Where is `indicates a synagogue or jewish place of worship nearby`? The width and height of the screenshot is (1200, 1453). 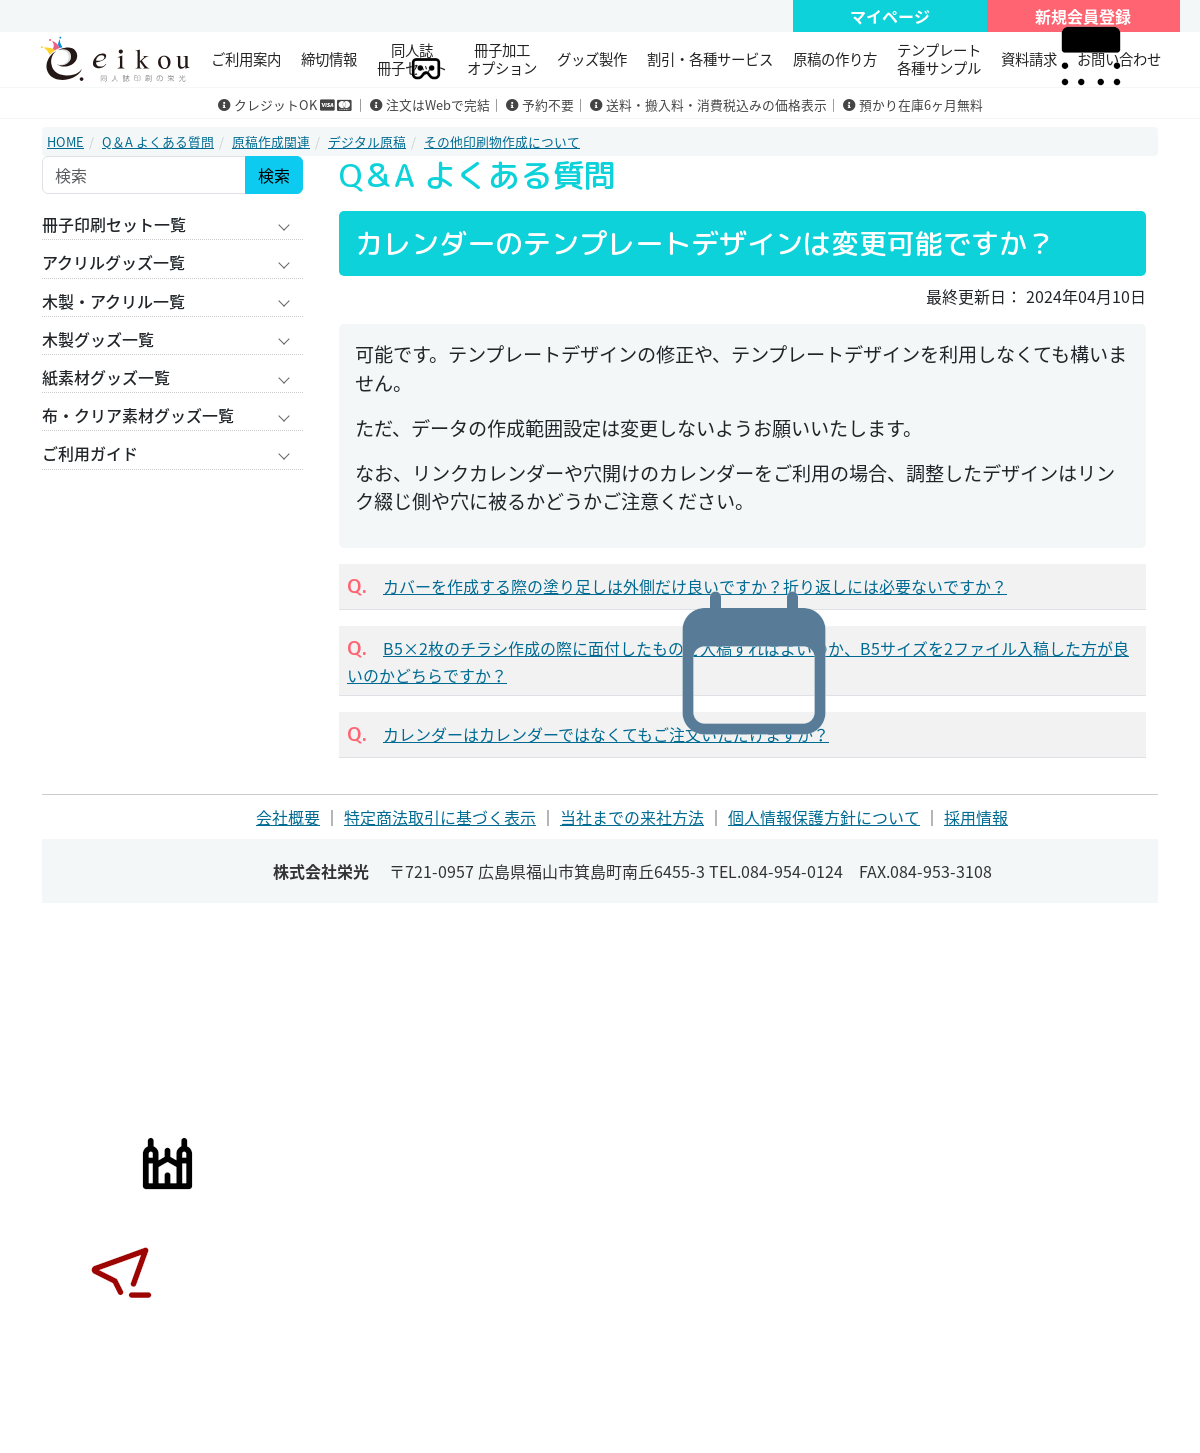
indicates a synagogue or jewish place of worship nearby is located at coordinates (167, 1164).